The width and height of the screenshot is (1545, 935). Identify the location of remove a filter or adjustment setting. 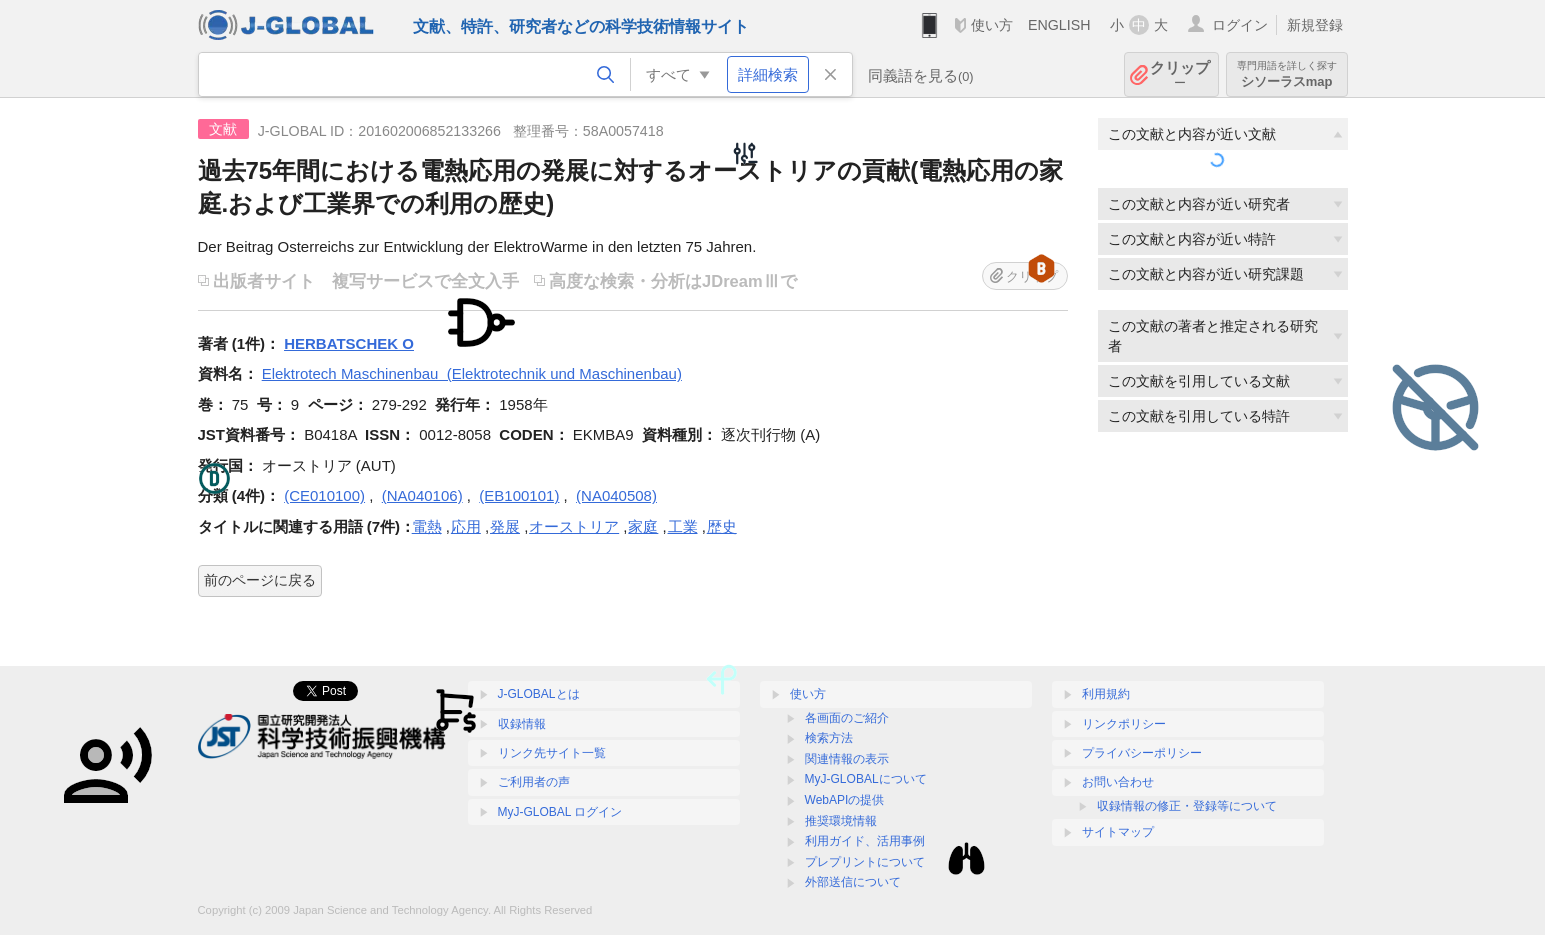
(744, 153).